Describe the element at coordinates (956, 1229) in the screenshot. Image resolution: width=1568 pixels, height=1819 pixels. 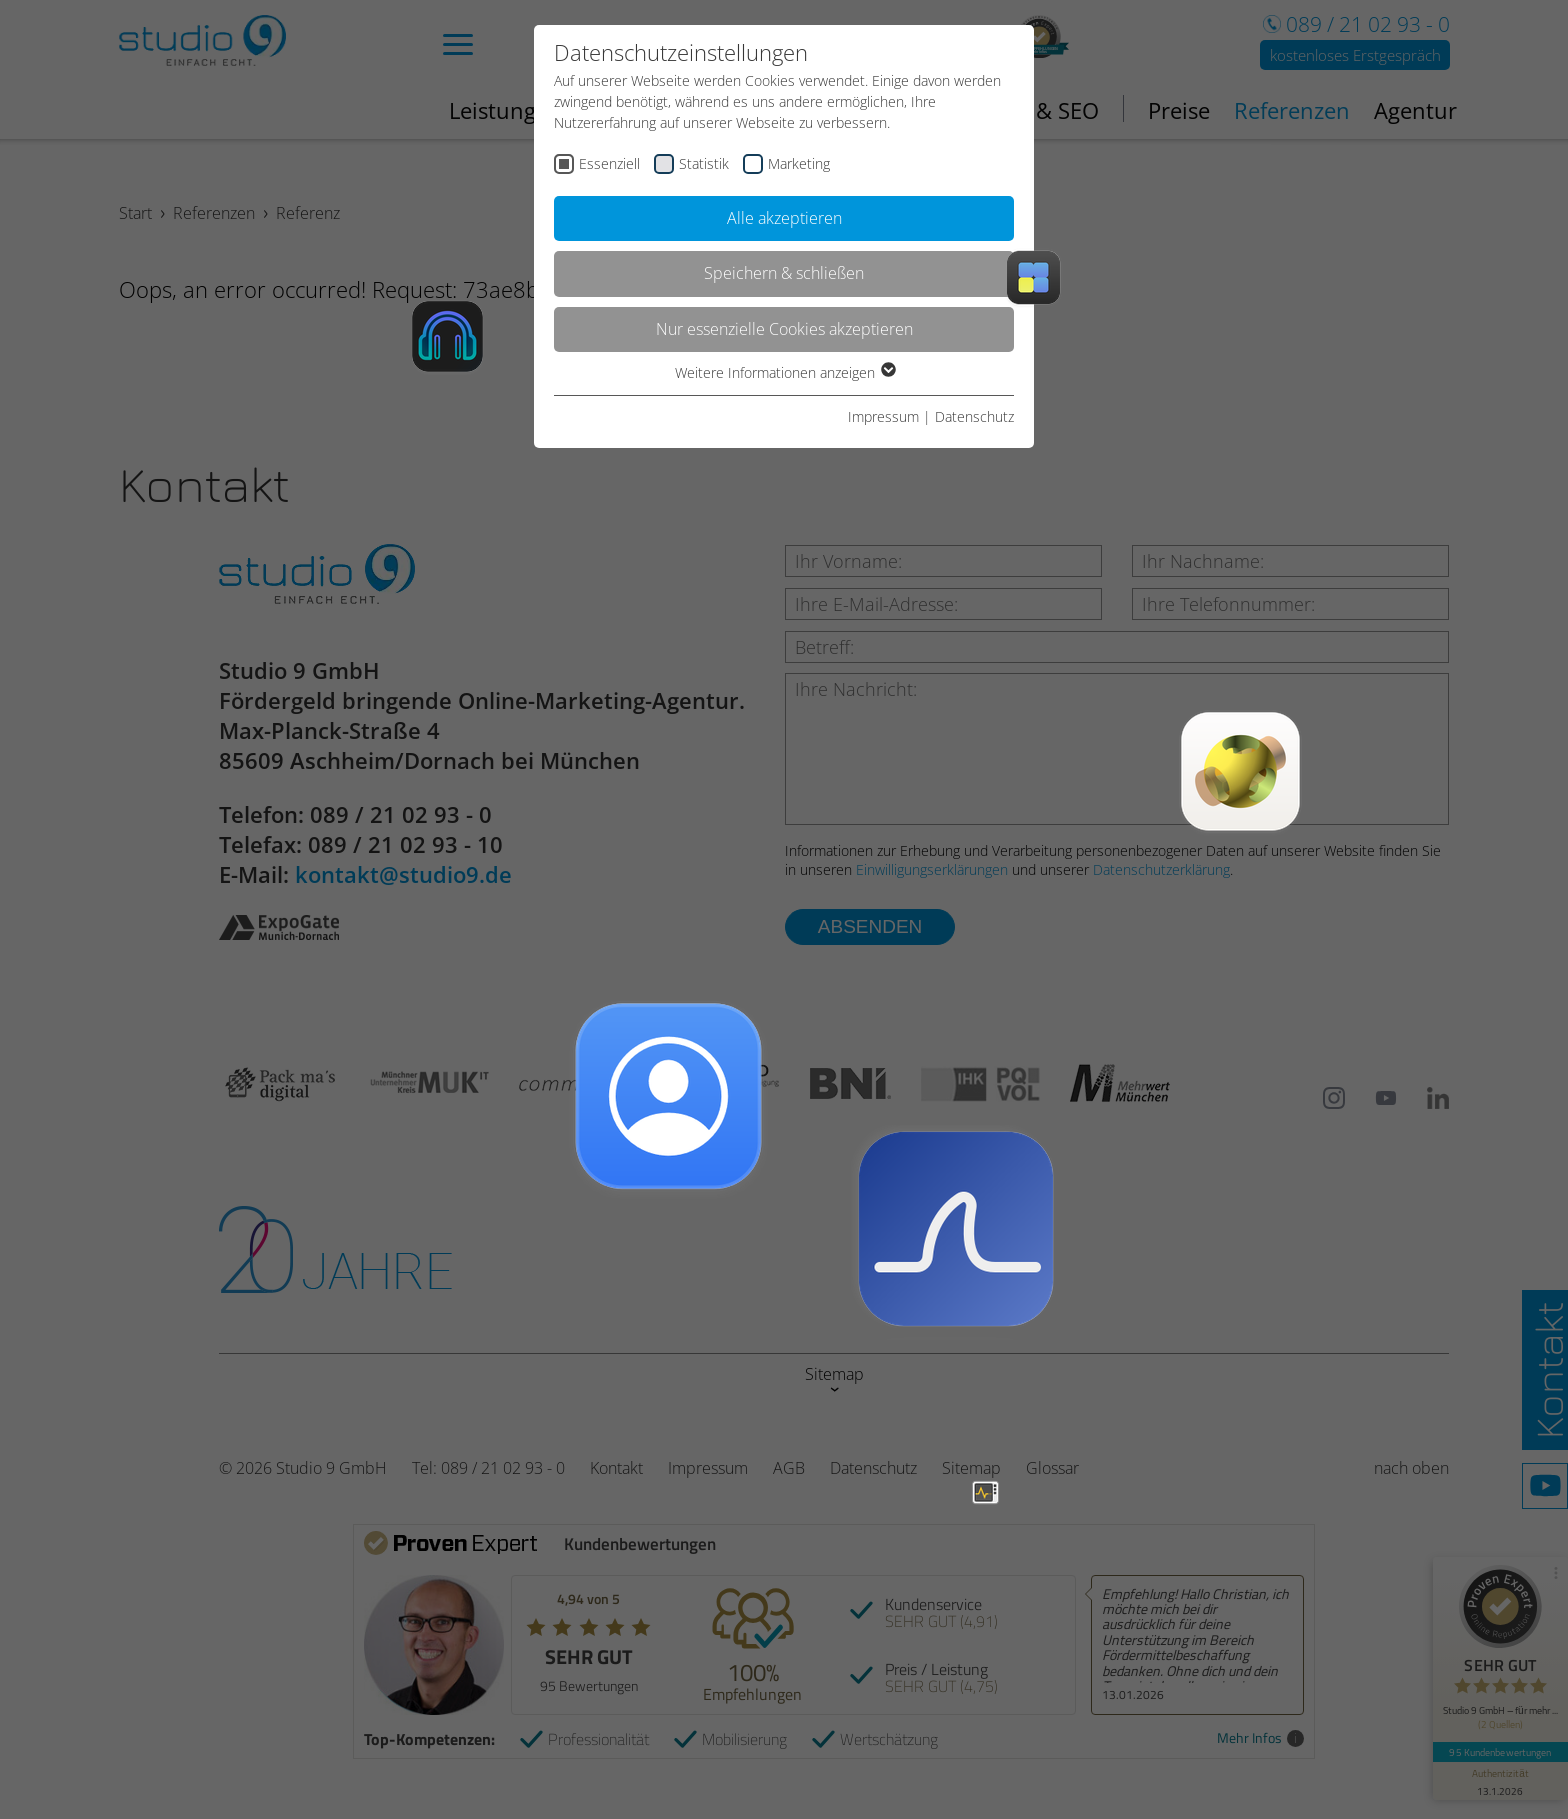
I see `open wireshark network protocol analyzer` at that location.